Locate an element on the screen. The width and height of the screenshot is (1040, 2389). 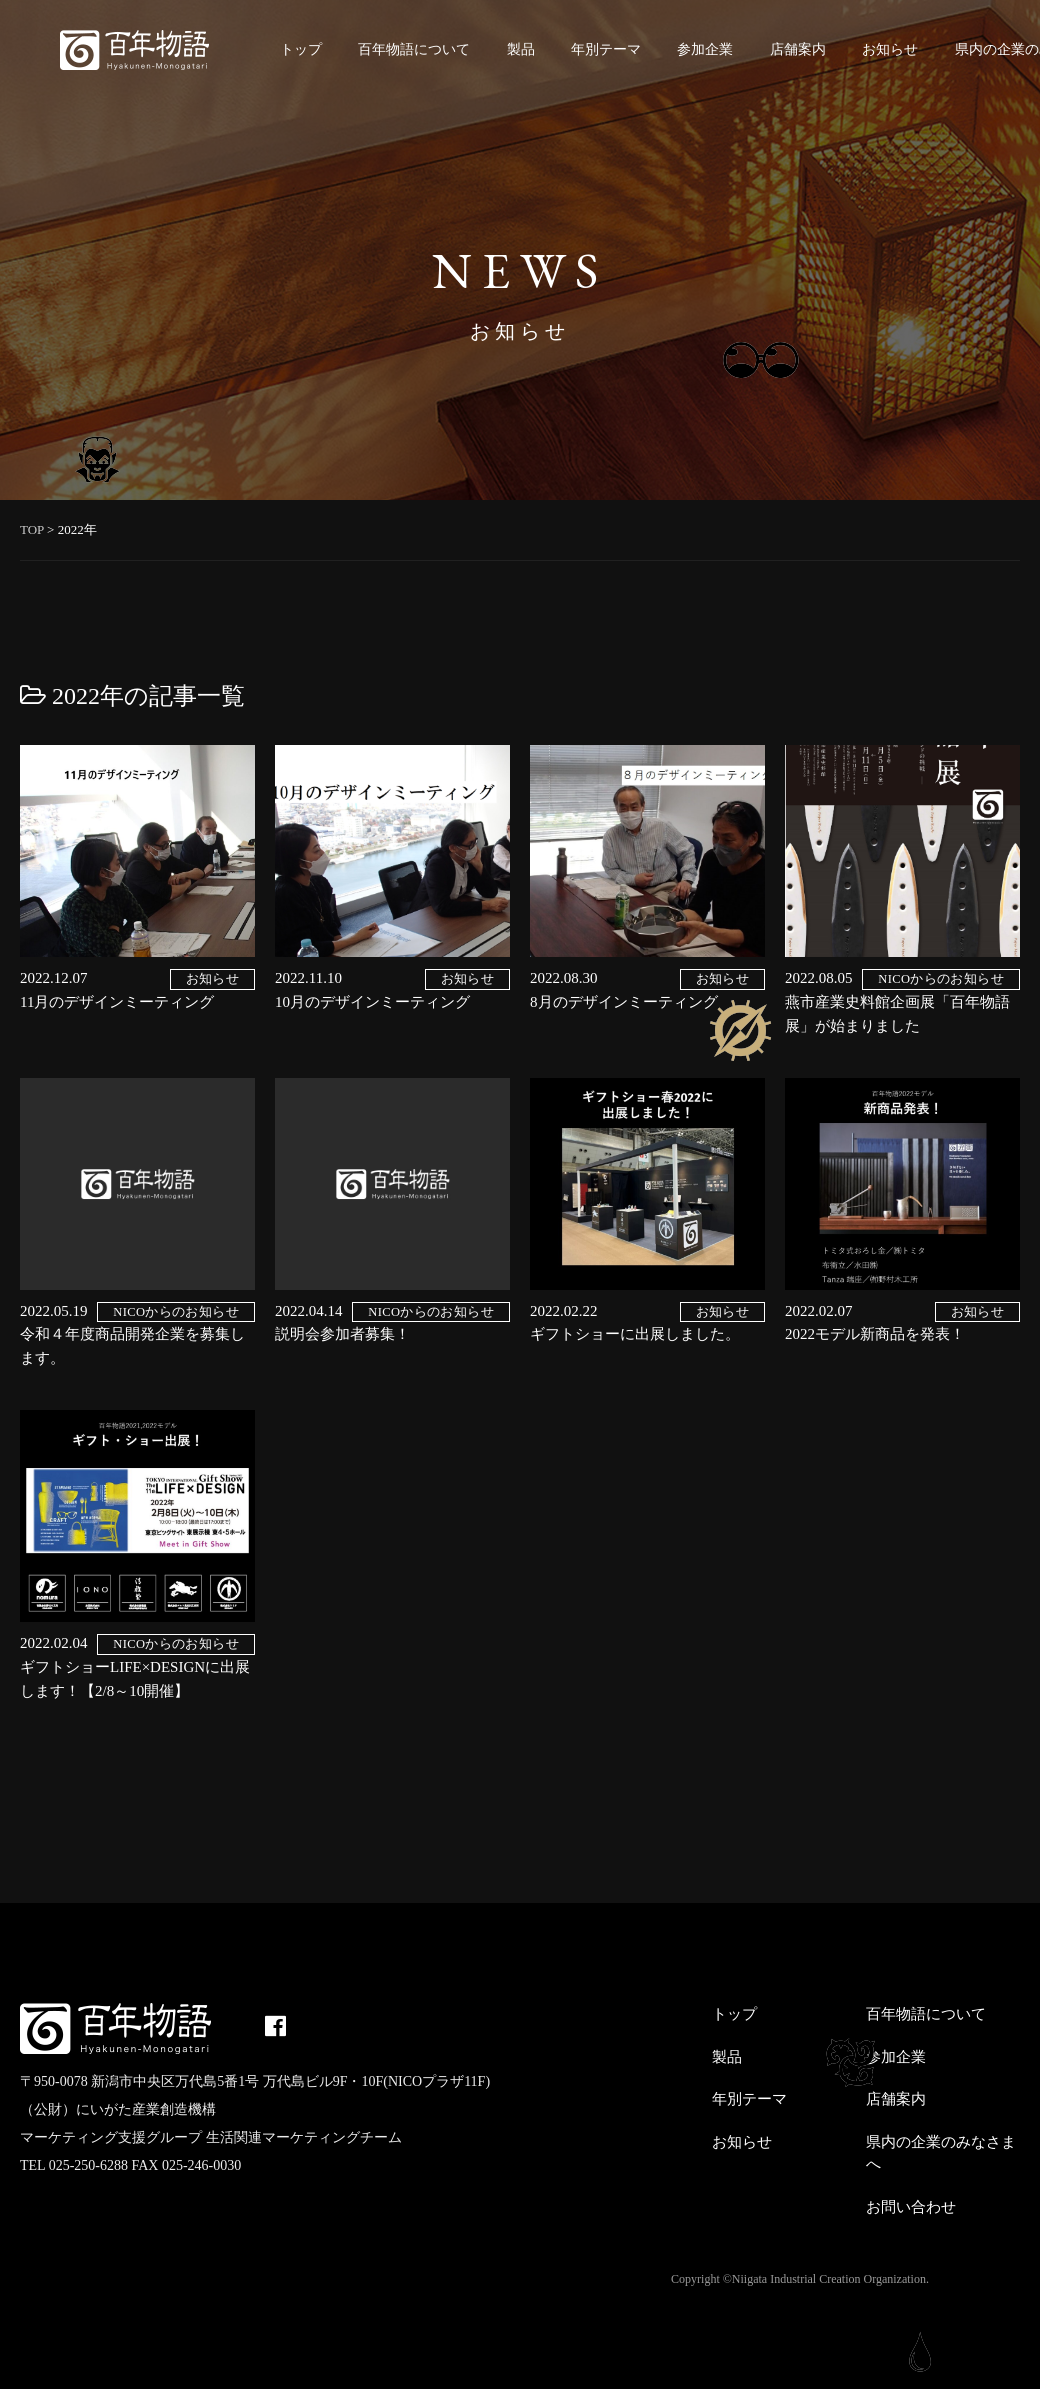
indicates water or liquid-related feature is located at coordinates (919, 2351).